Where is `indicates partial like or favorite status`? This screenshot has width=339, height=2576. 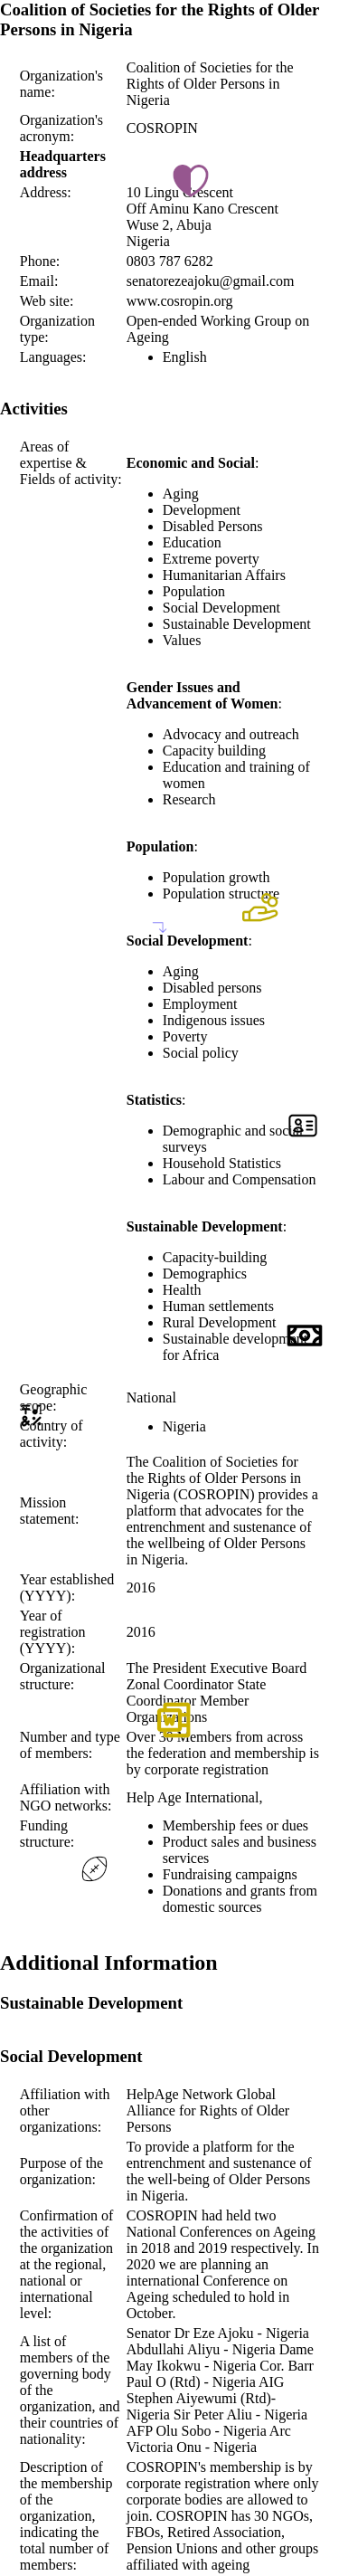
indicates partial like or favorite status is located at coordinates (191, 181).